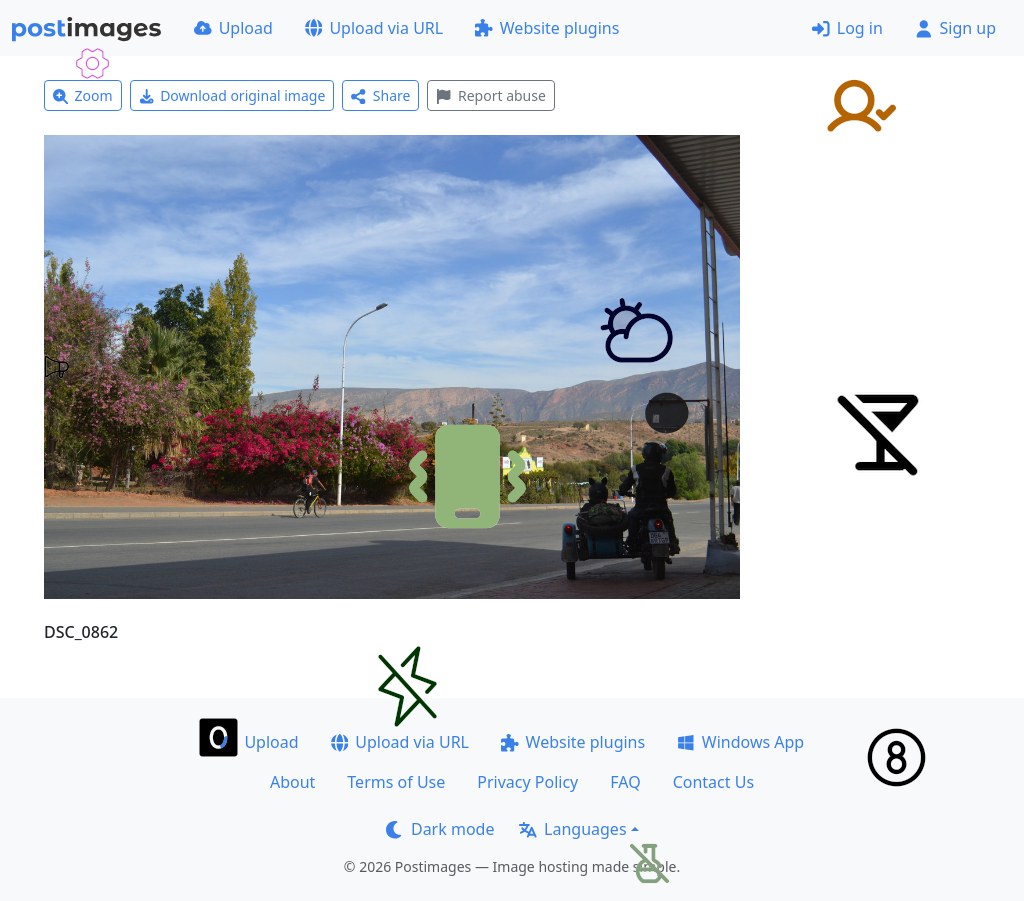 The height and width of the screenshot is (901, 1024). What do you see at coordinates (636, 331) in the screenshot?
I see `view current weather conditions` at bounding box center [636, 331].